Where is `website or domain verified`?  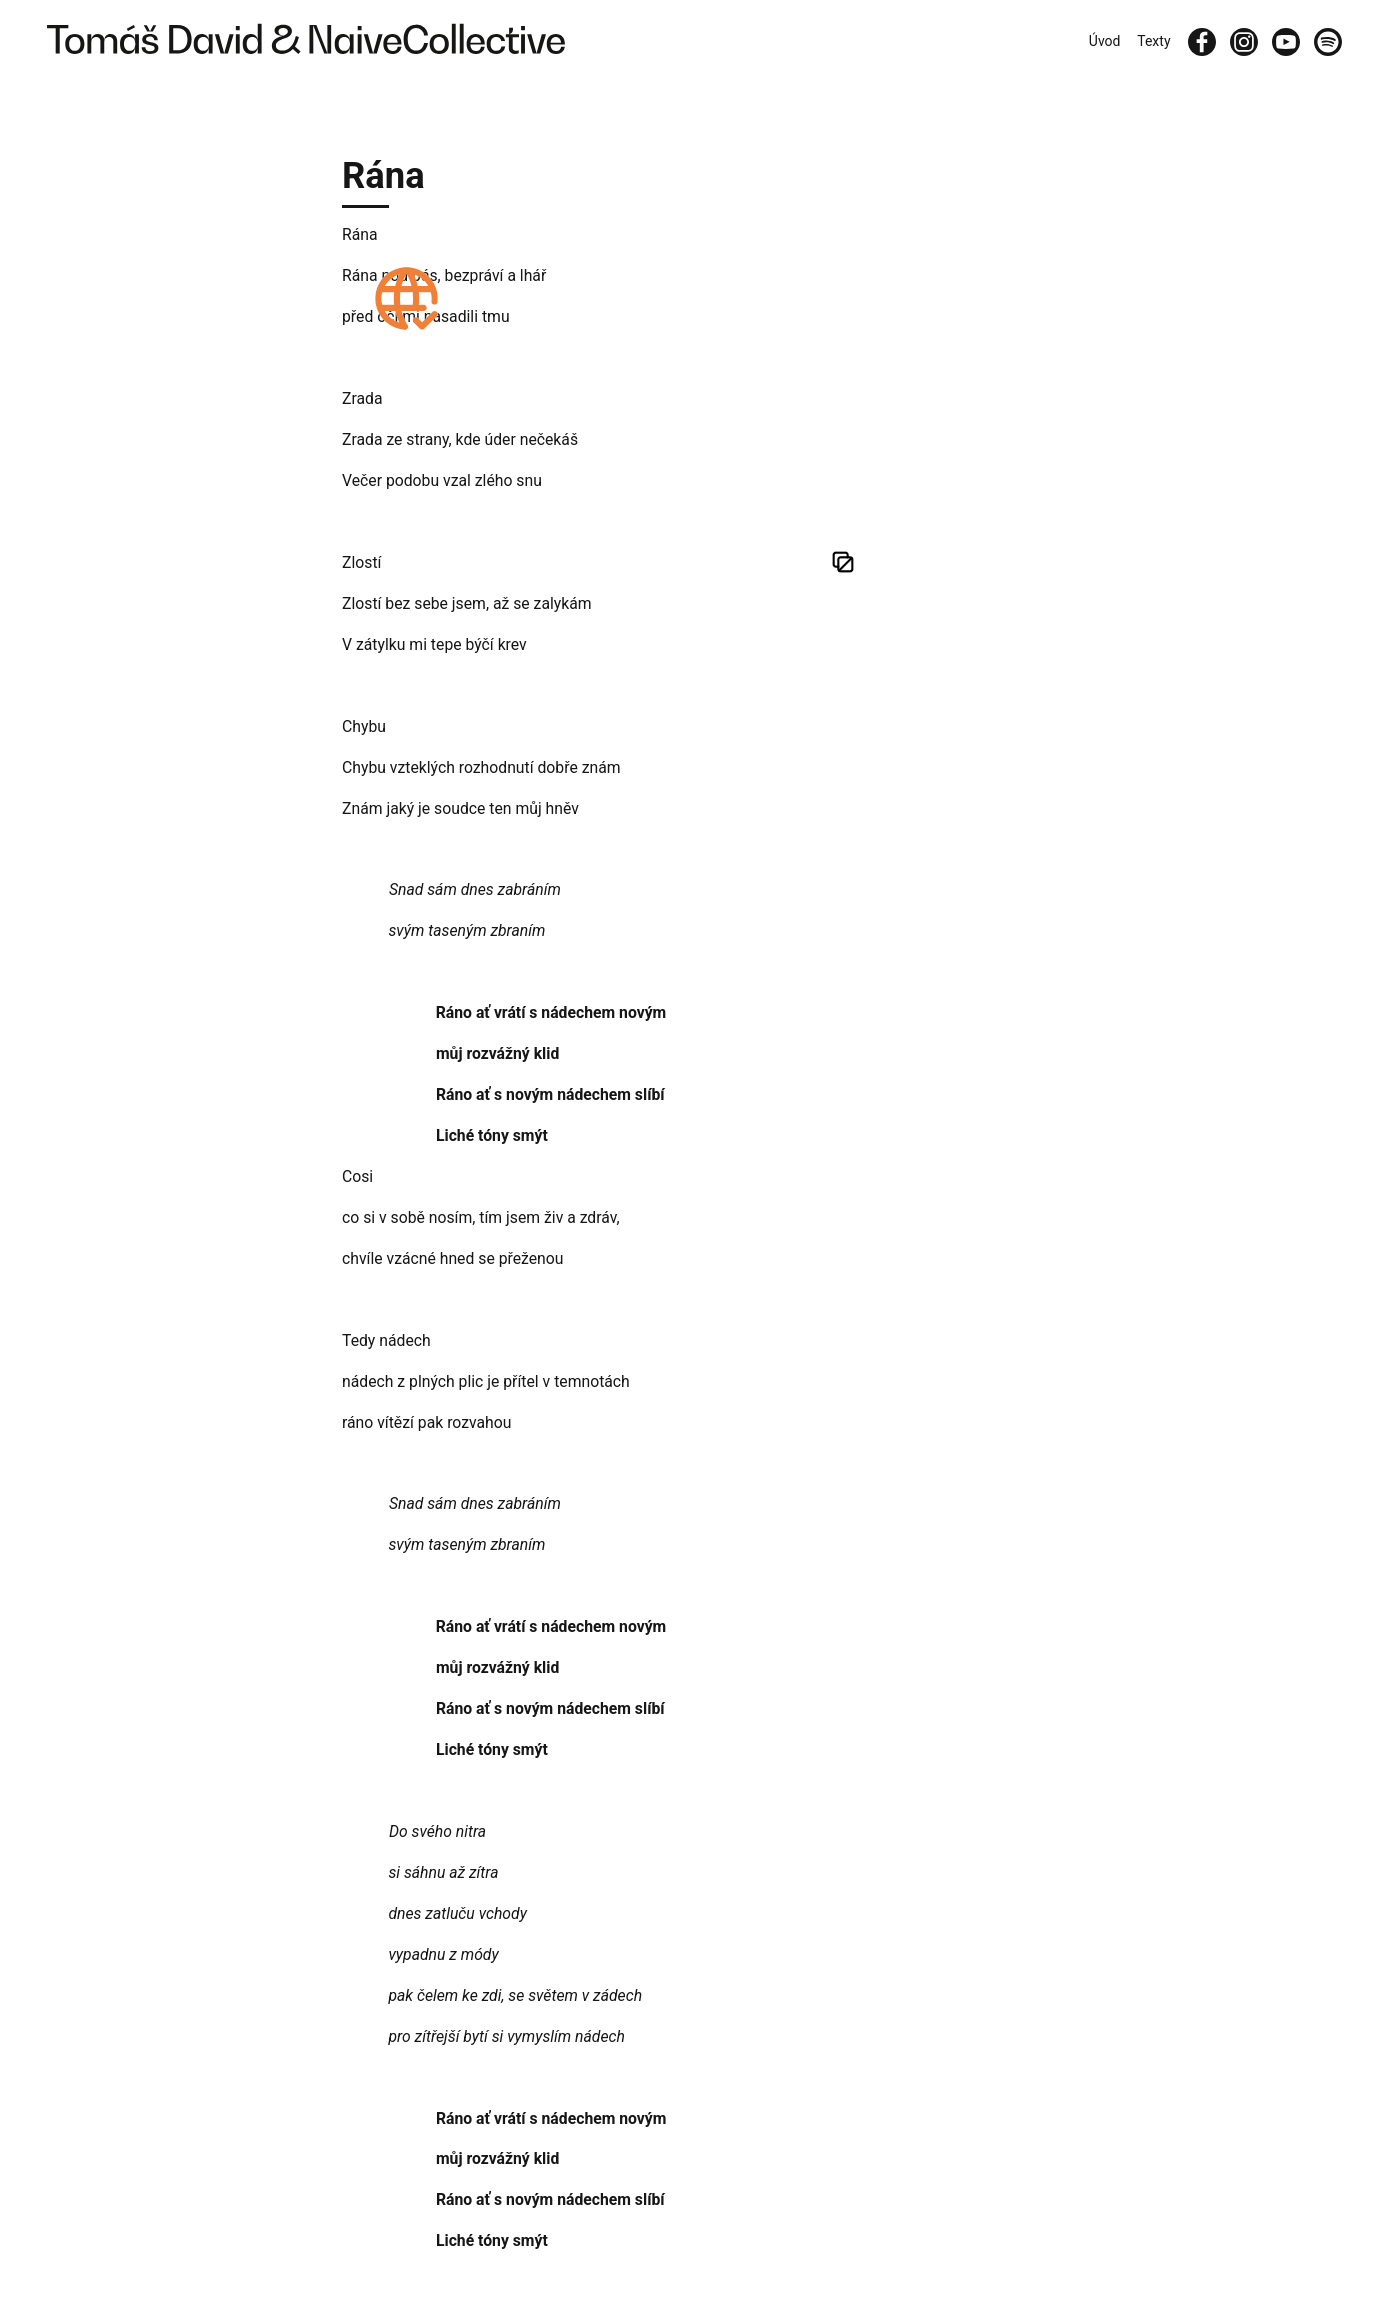
website or domain verified is located at coordinates (406, 298).